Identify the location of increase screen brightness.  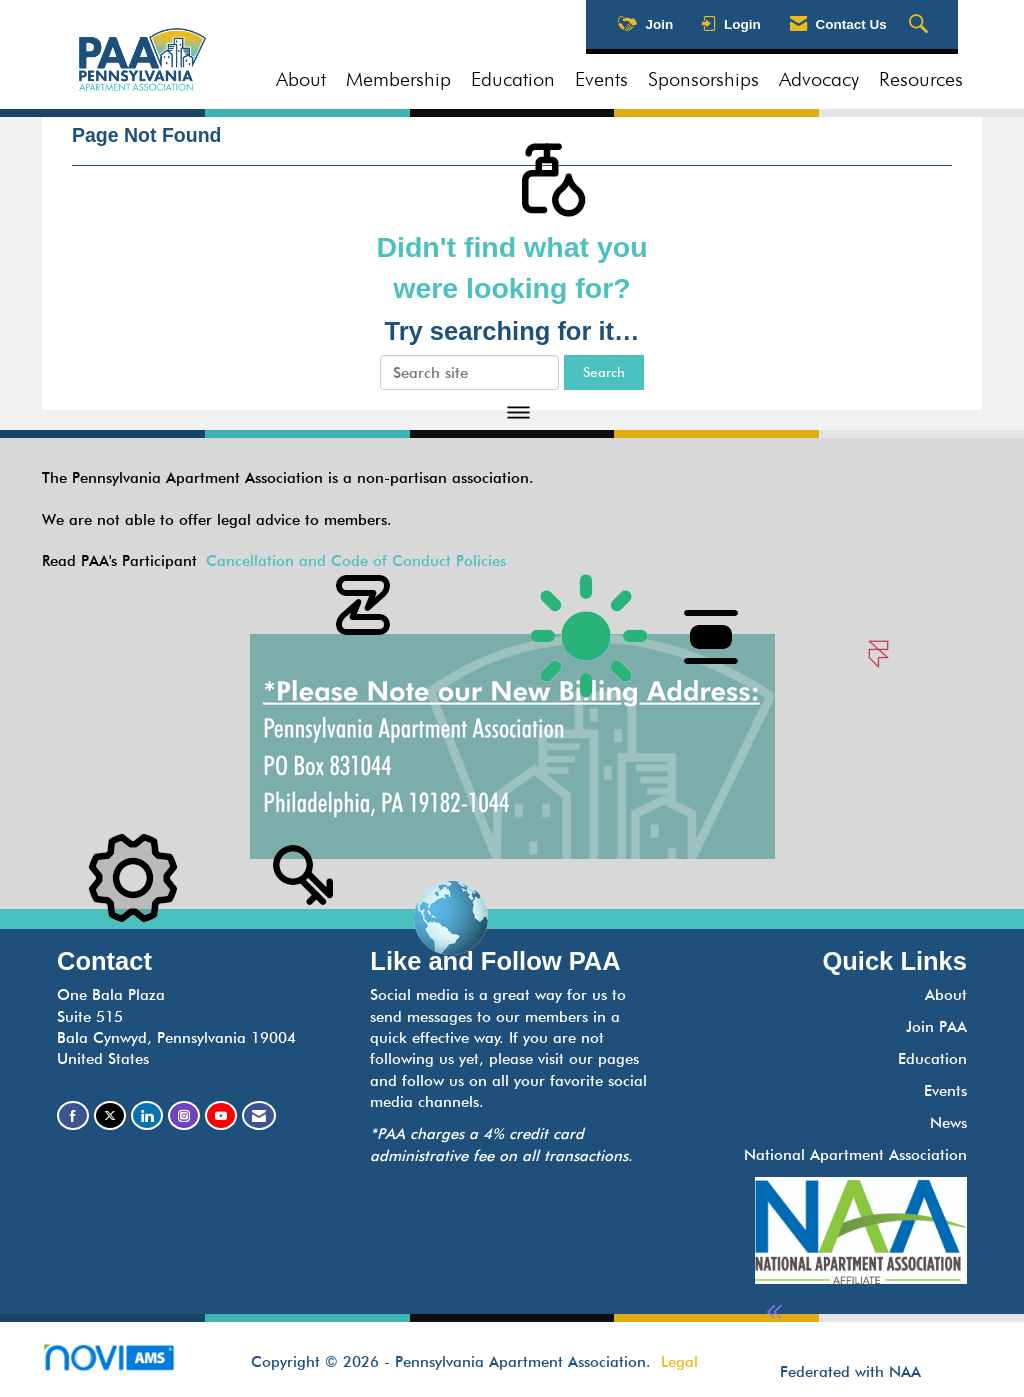
(586, 636).